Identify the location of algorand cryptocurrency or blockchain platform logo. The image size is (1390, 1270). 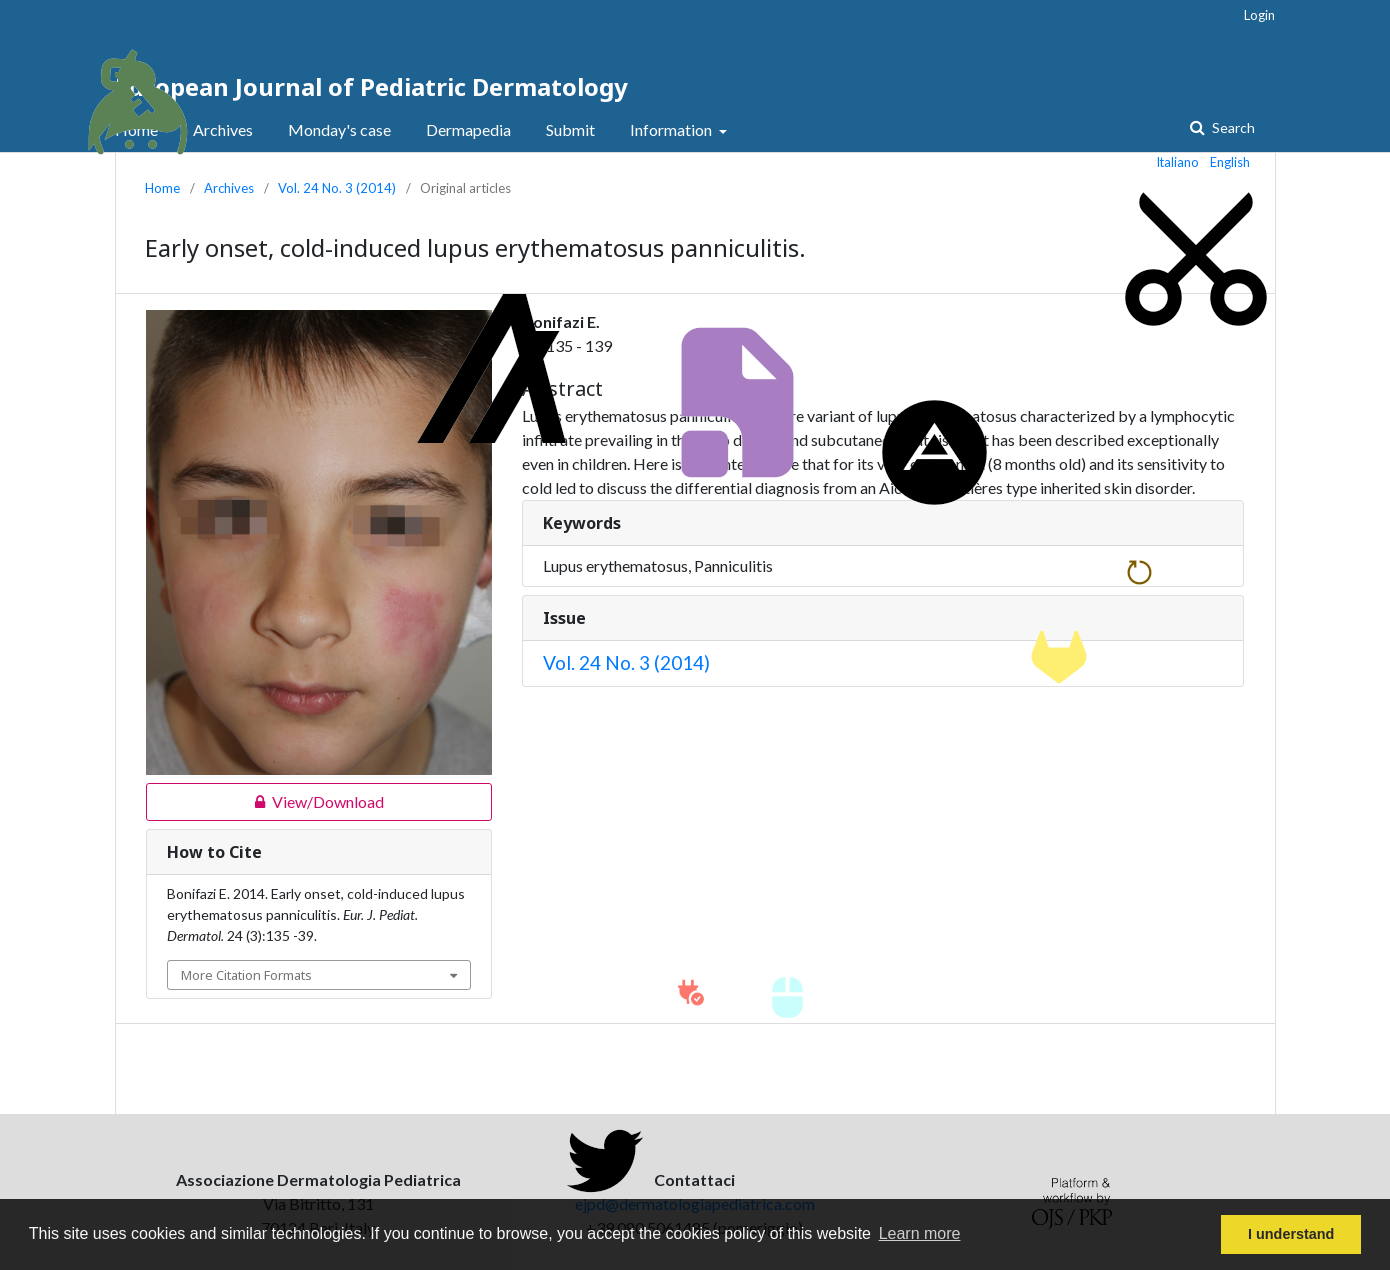
(491, 368).